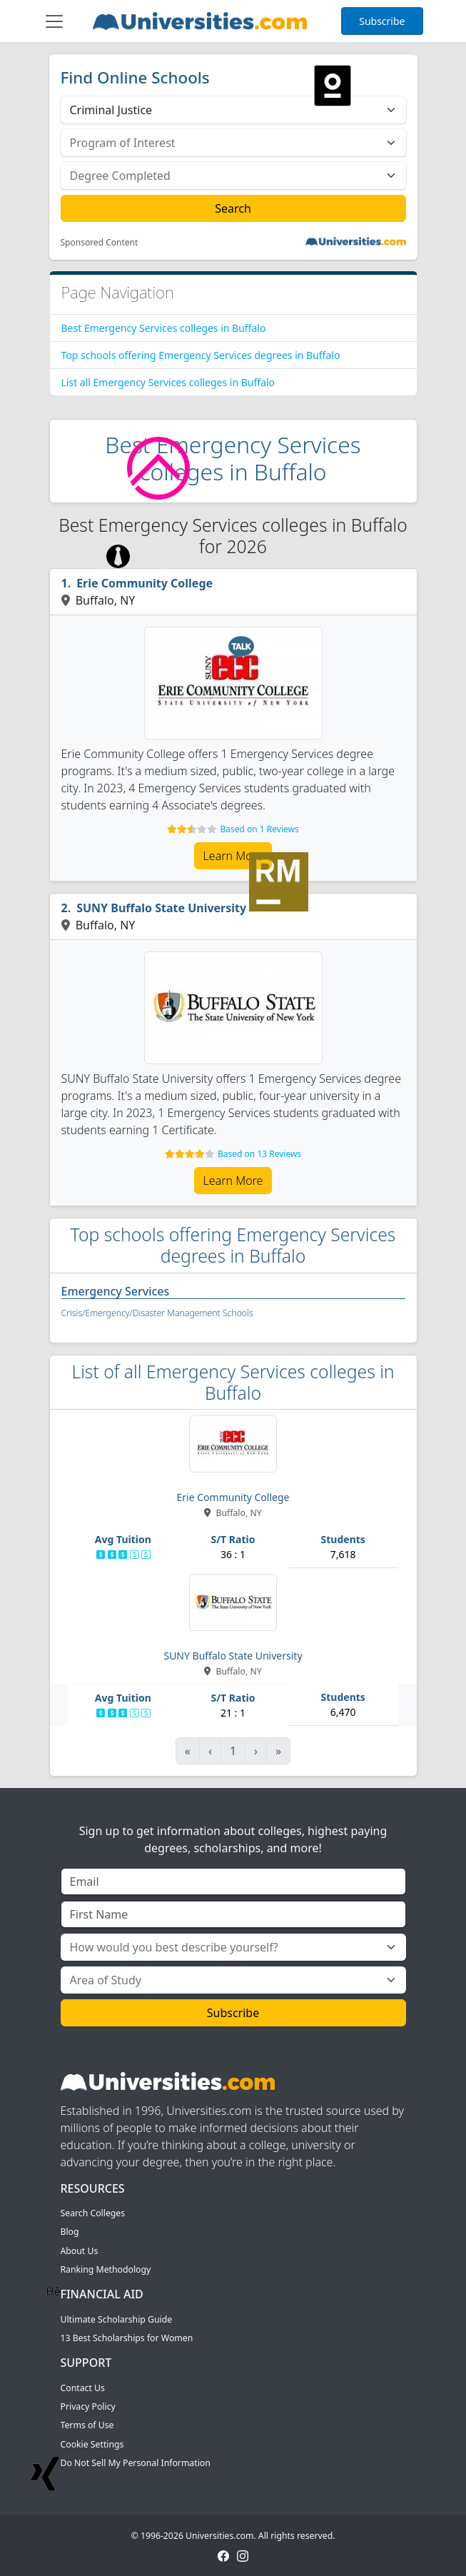 This screenshot has height=2576, width=466. What do you see at coordinates (44, 2473) in the screenshot?
I see `open Xing profile or app` at bounding box center [44, 2473].